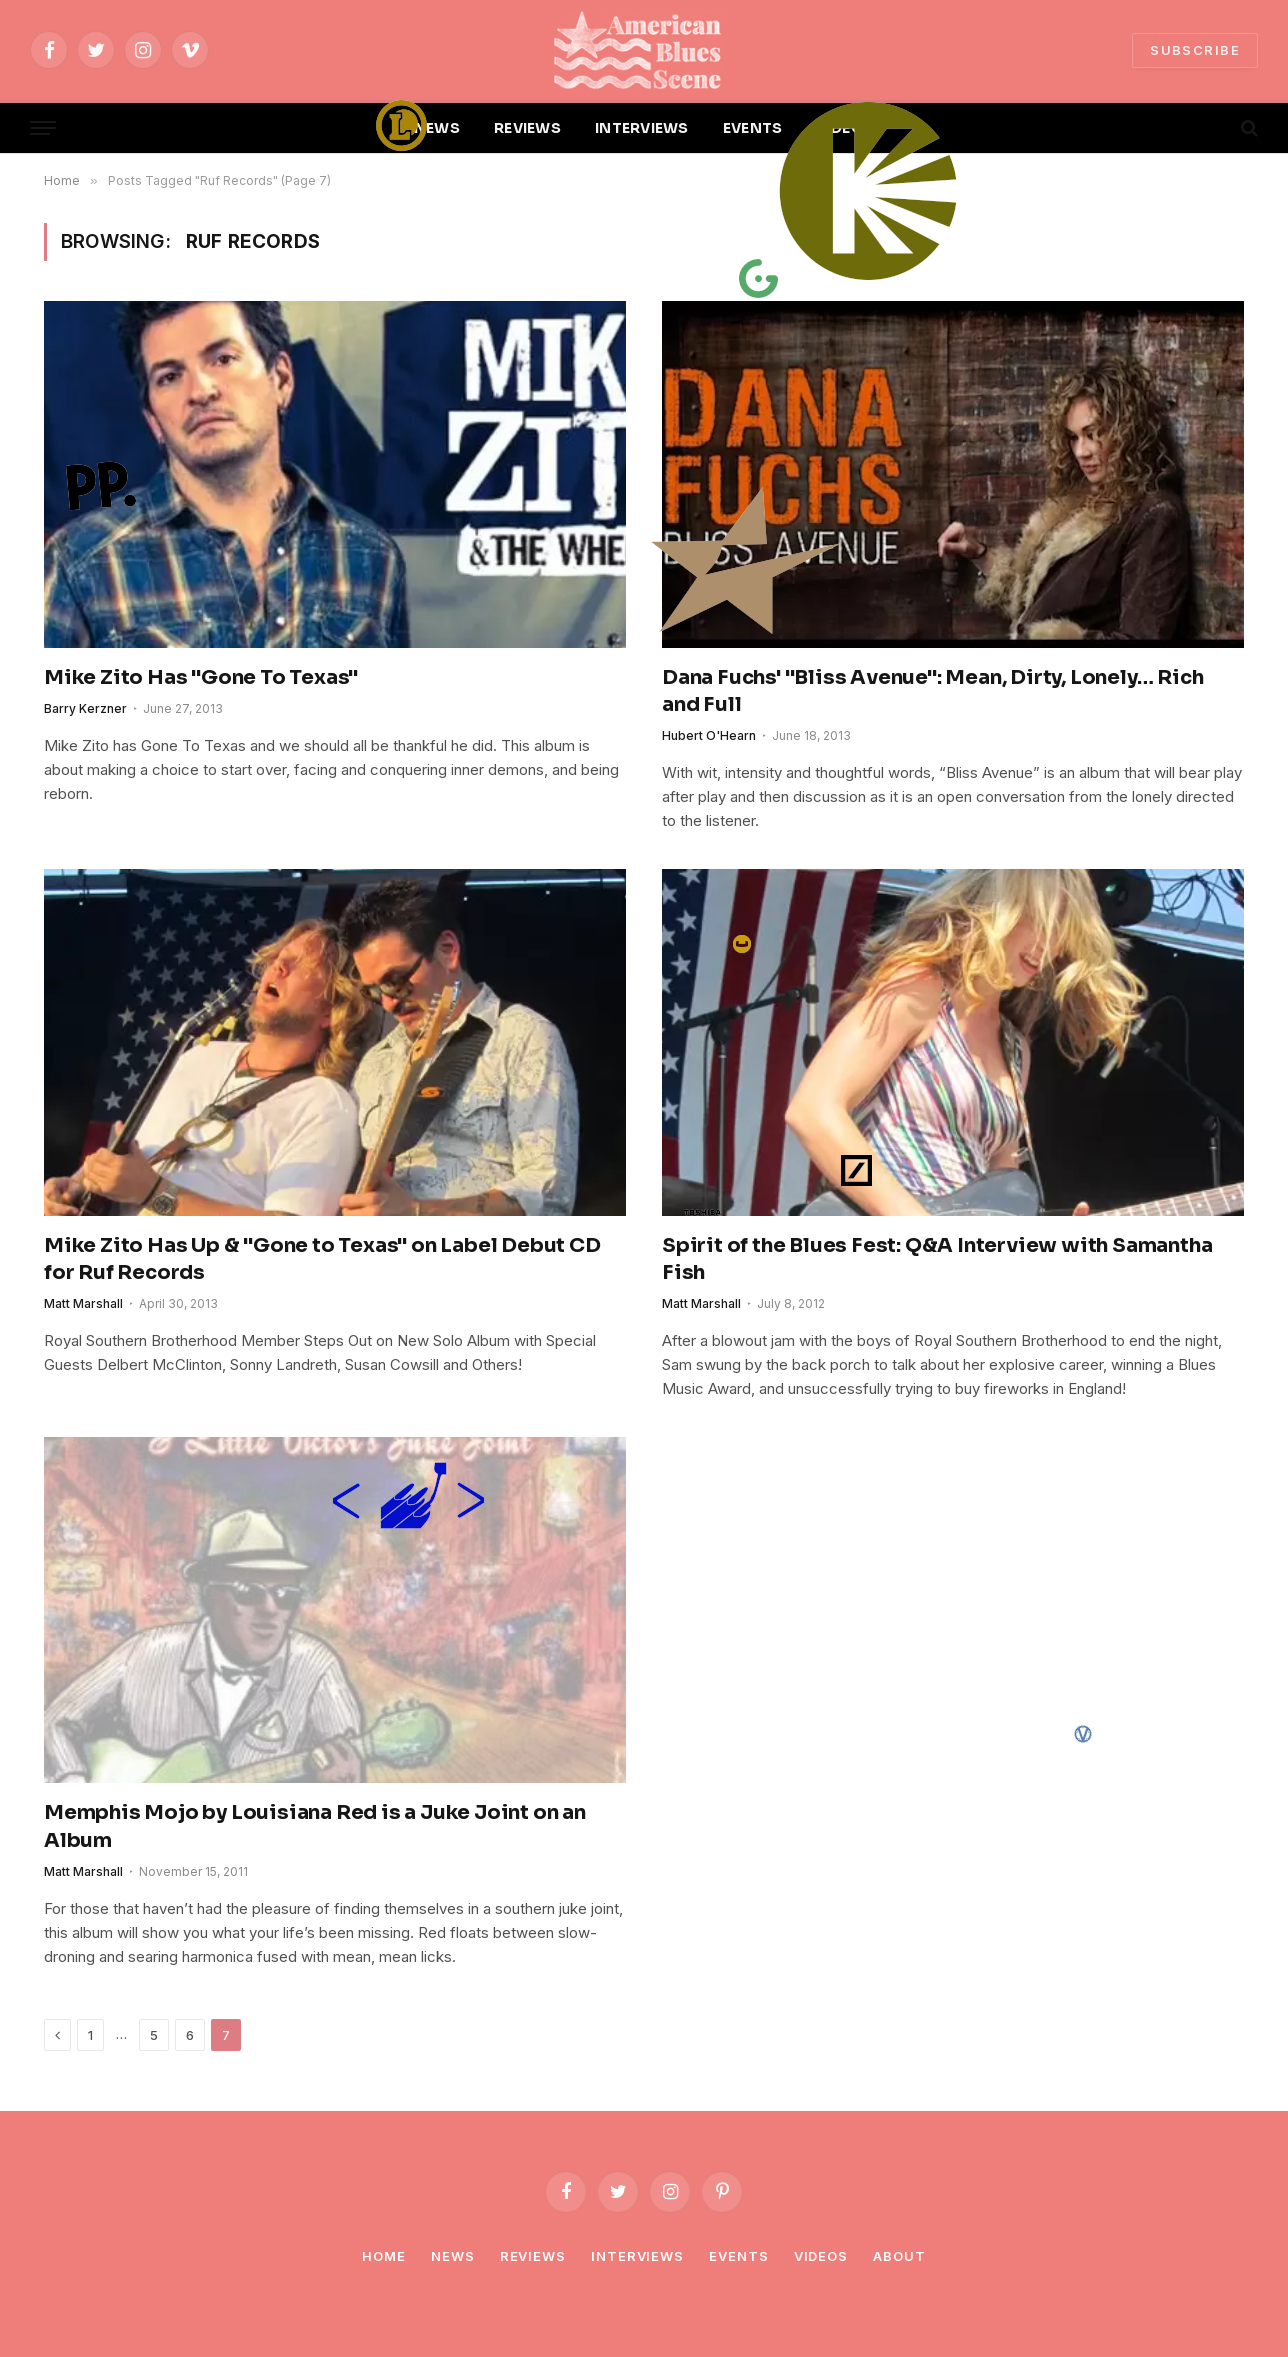 The image size is (1288, 2357). I want to click on visit the ESEA gaming platform, so click(746, 560).